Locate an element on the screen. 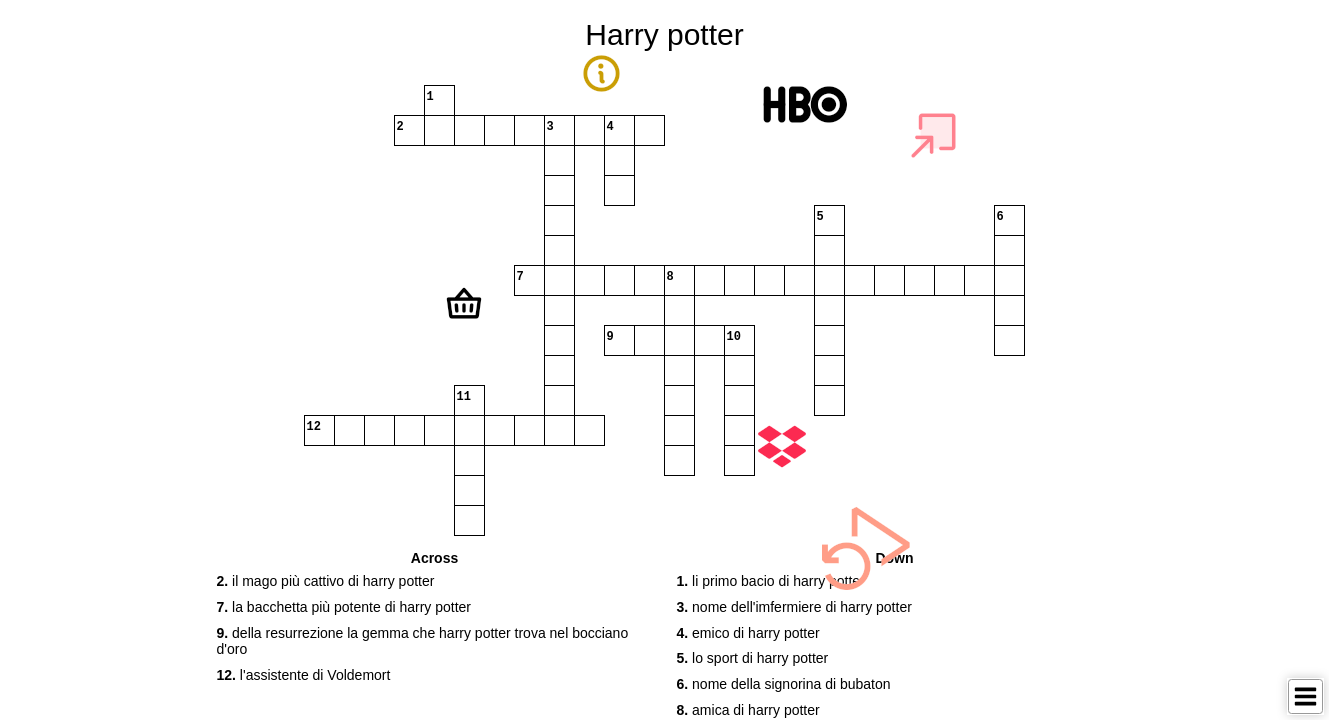 Image resolution: width=1329 pixels, height=720 pixels. open Dropbox app is located at coordinates (782, 444).